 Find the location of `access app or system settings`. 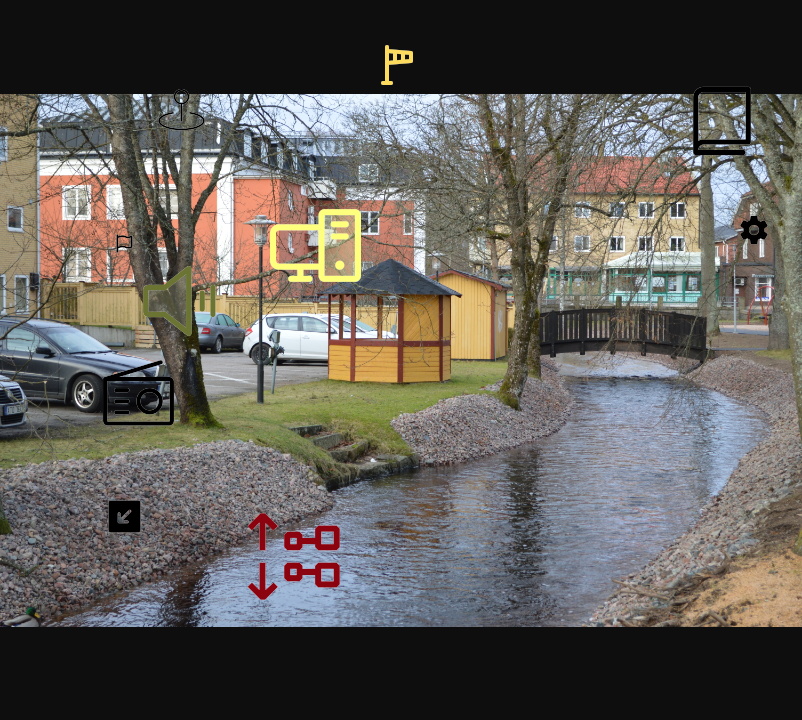

access app or system settings is located at coordinates (754, 230).